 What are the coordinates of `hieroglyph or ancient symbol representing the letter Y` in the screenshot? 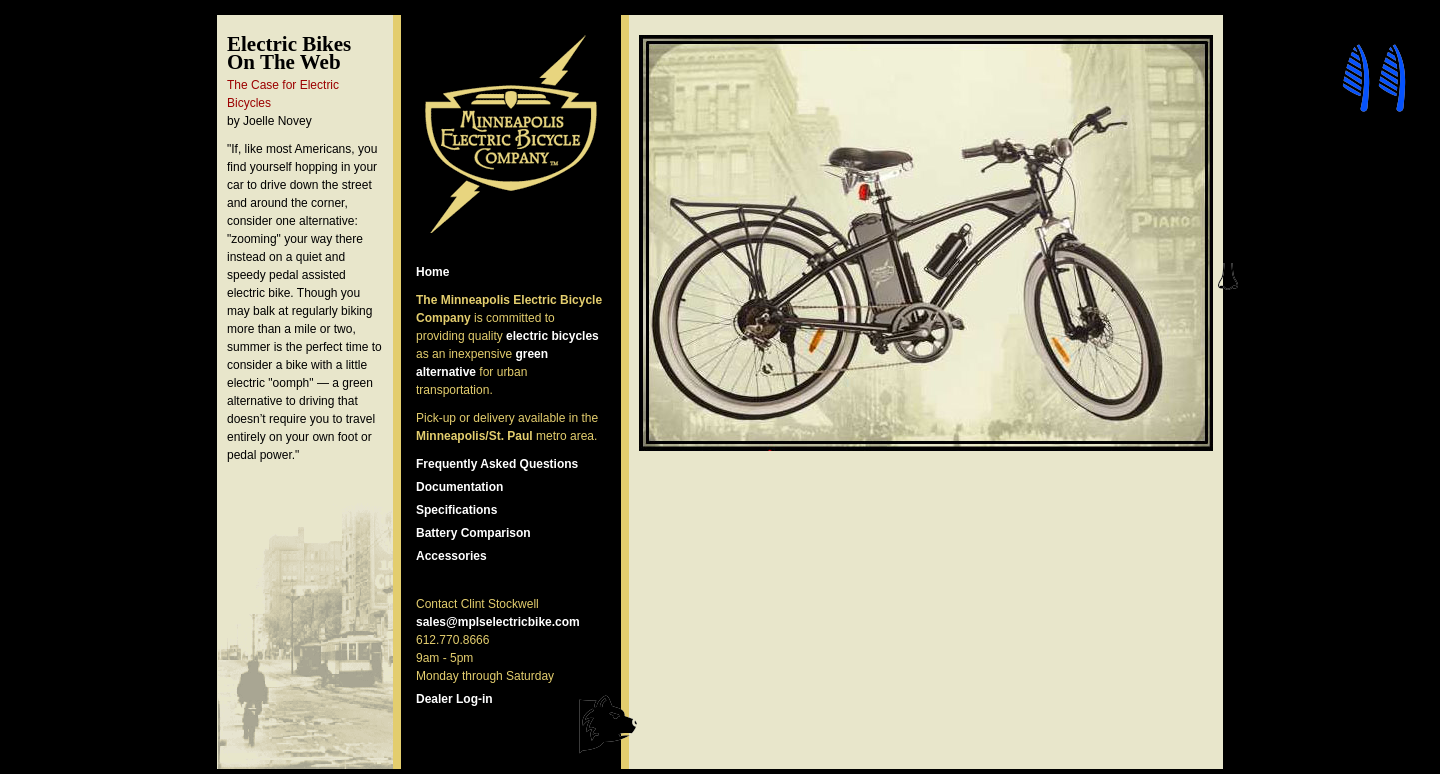 It's located at (1374, 78).